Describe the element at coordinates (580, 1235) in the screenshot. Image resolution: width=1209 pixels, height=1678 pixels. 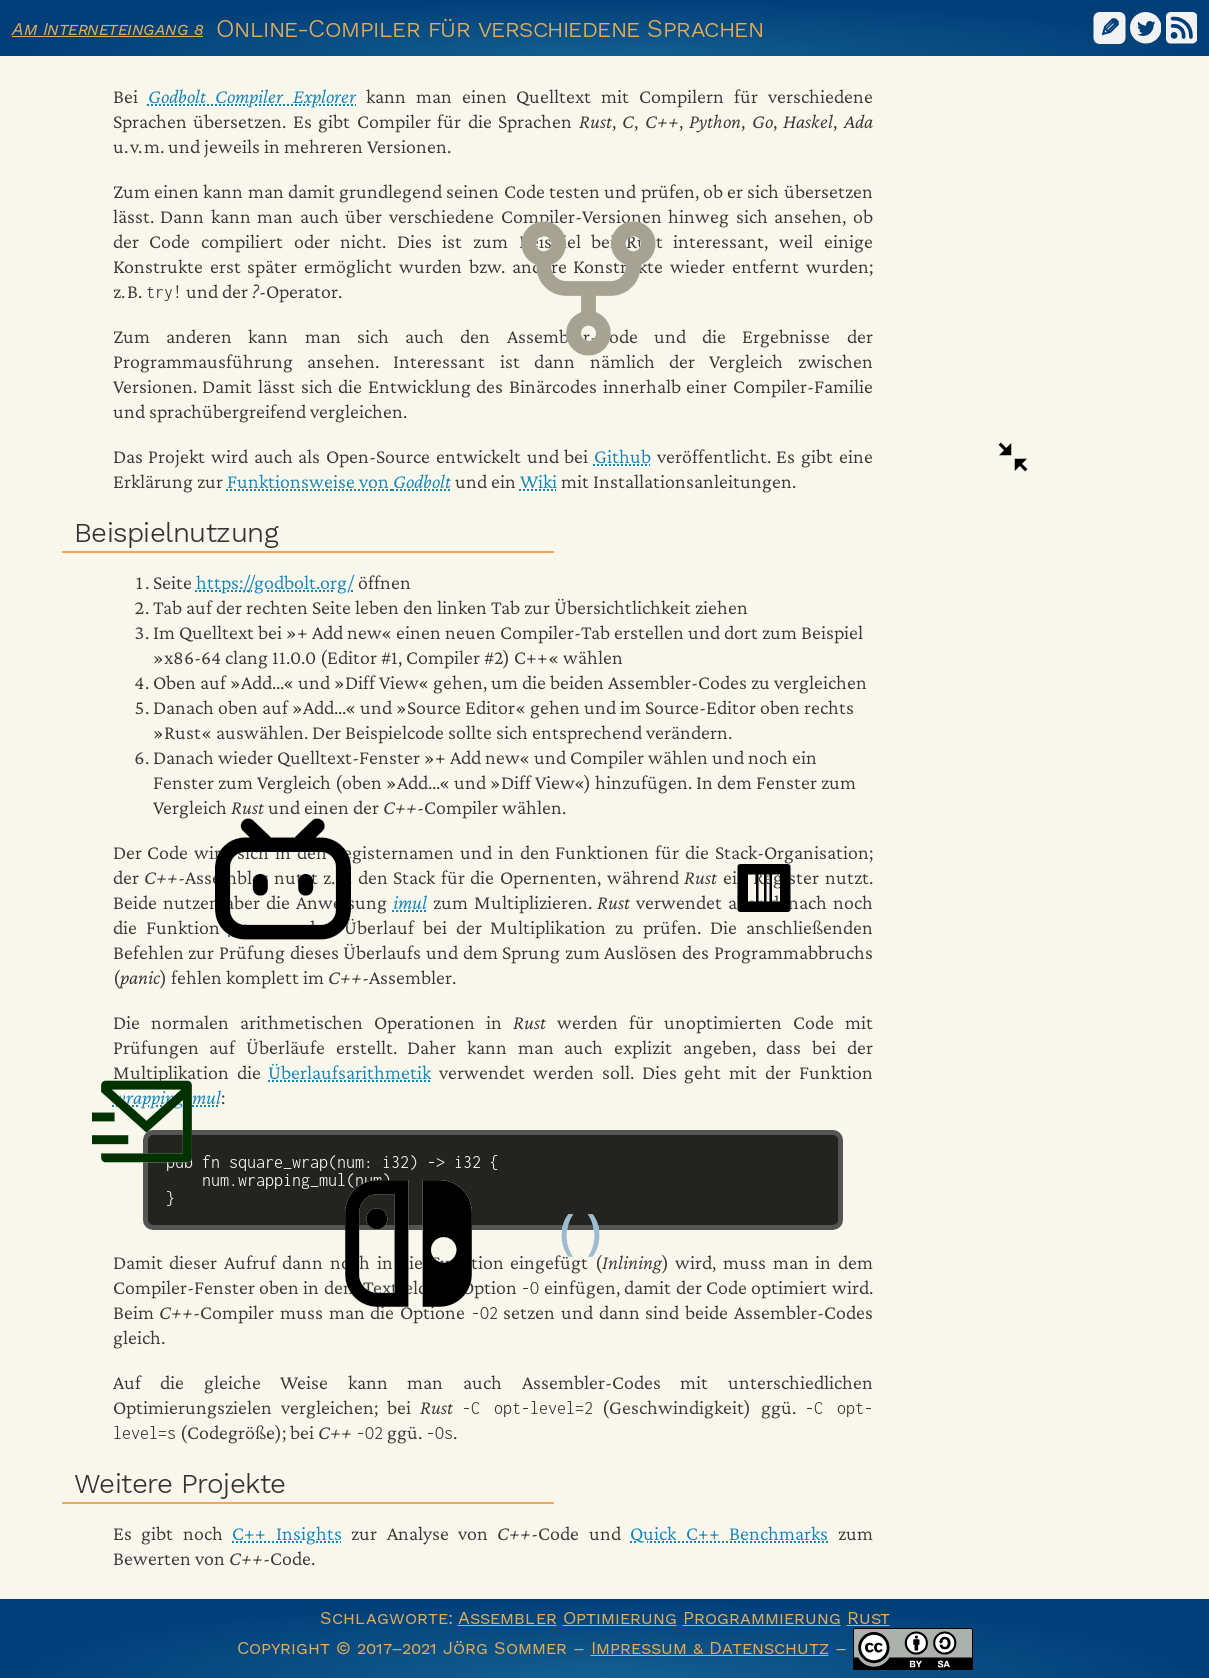
I see `indicates code or programming-related content` at that location.